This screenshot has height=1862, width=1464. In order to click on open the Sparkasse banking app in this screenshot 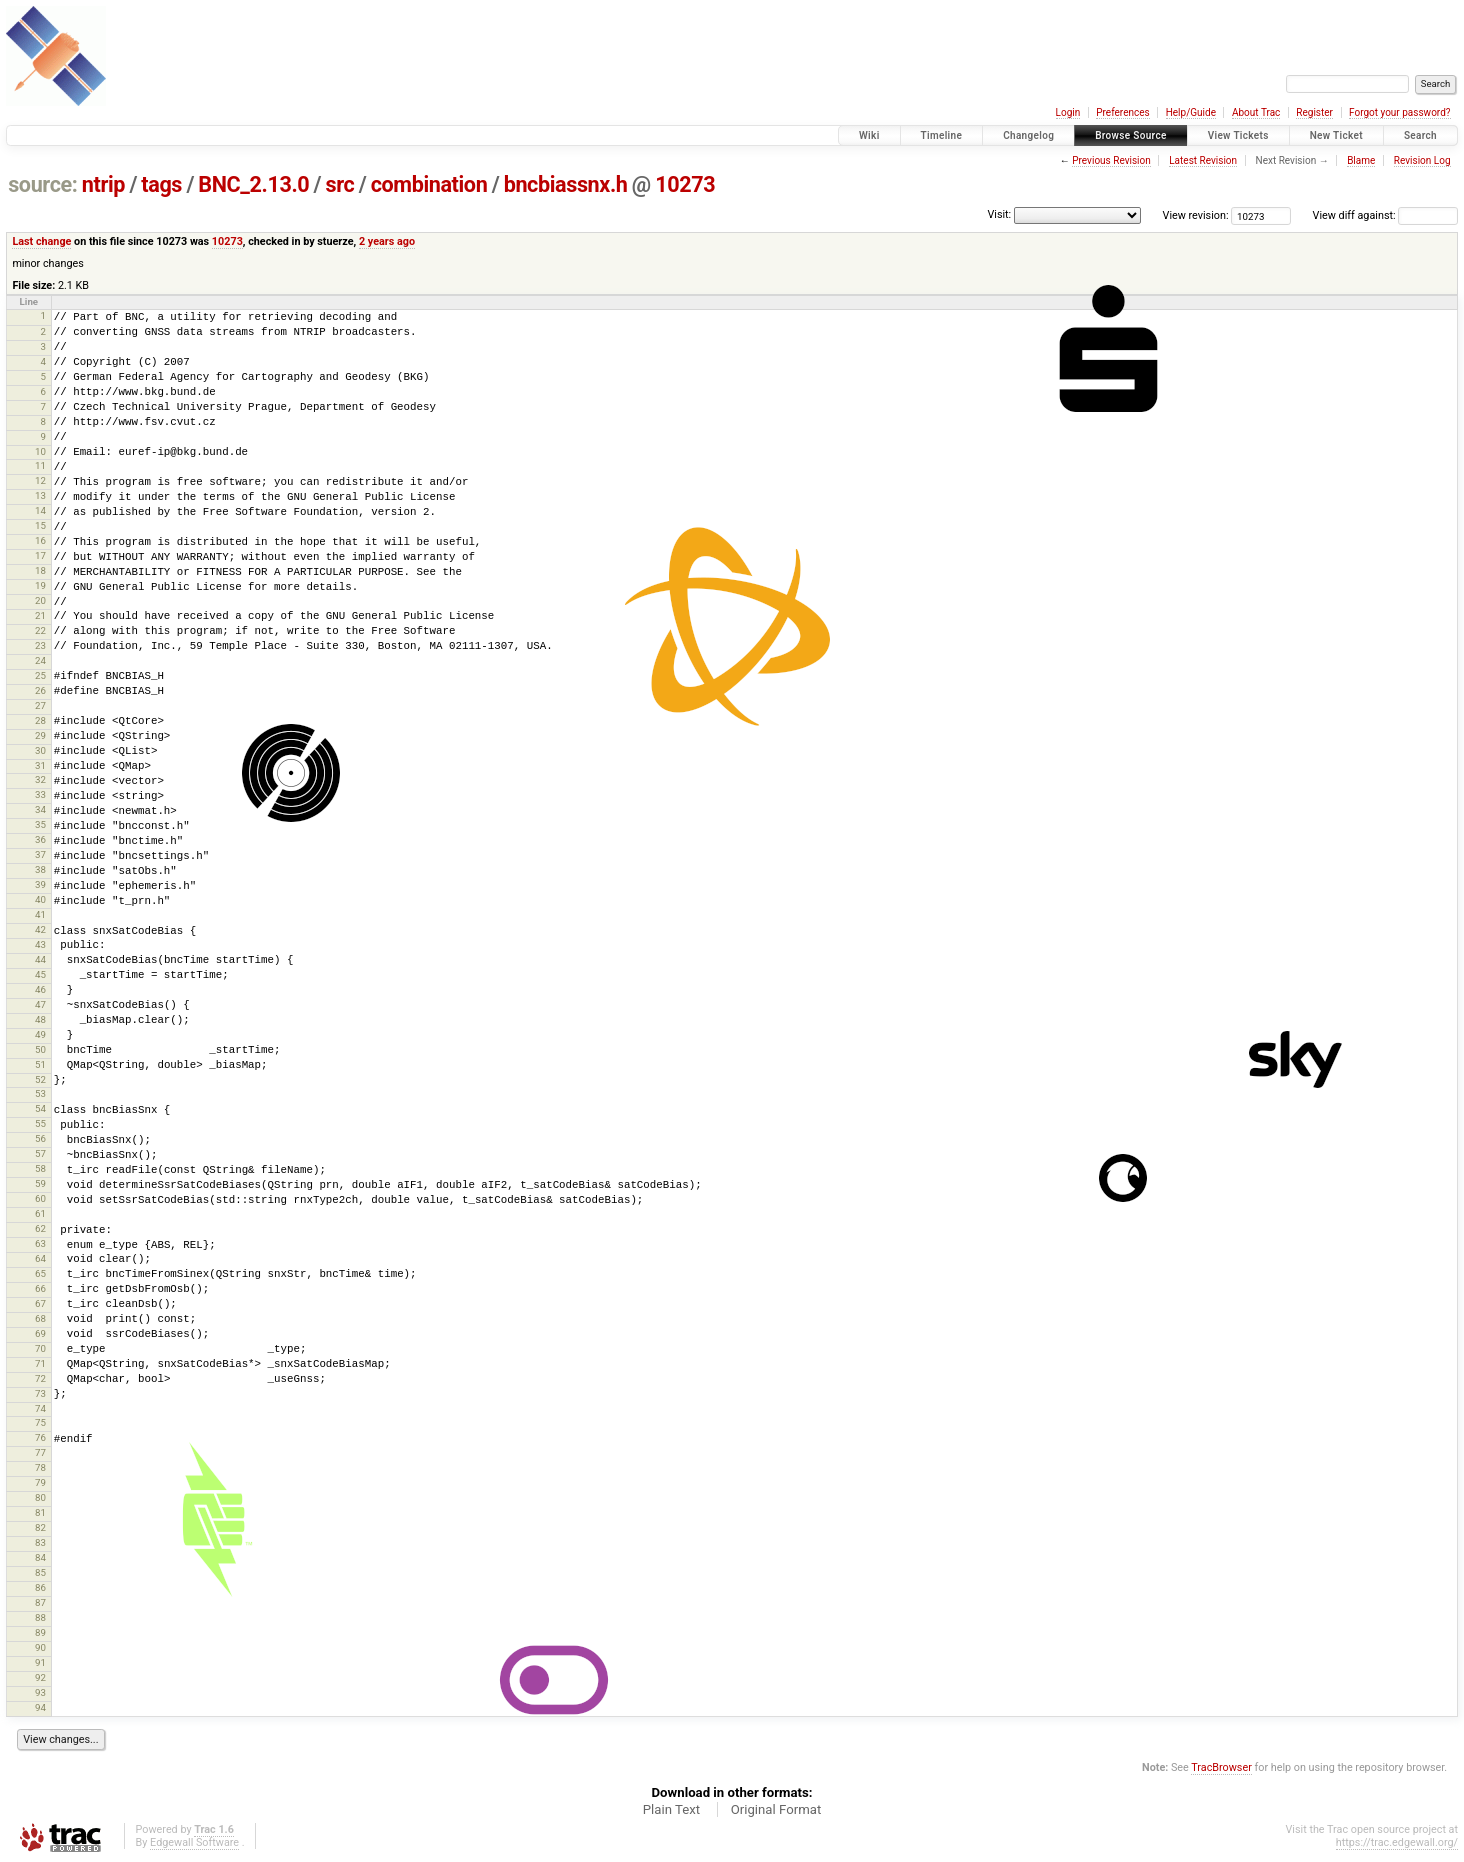, I will do `click(1108, 348)`.